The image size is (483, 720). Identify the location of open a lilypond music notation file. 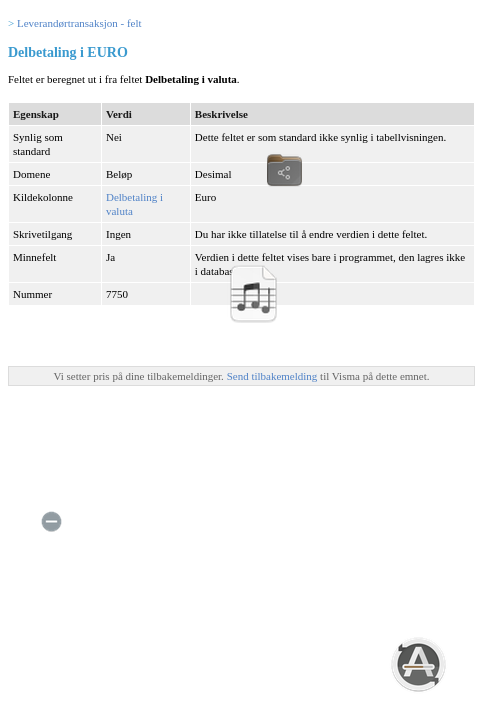
(253, 293).